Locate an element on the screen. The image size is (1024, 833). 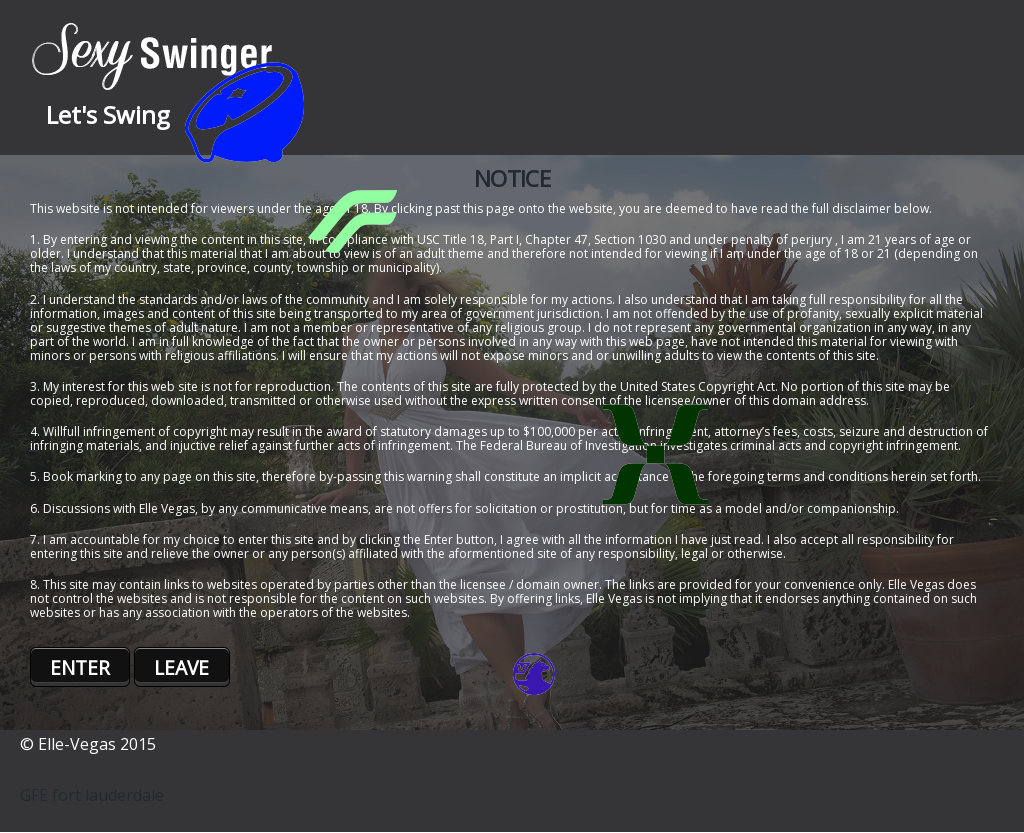
open the Fresh framework website or documentation is located at coordinates (244, 112).